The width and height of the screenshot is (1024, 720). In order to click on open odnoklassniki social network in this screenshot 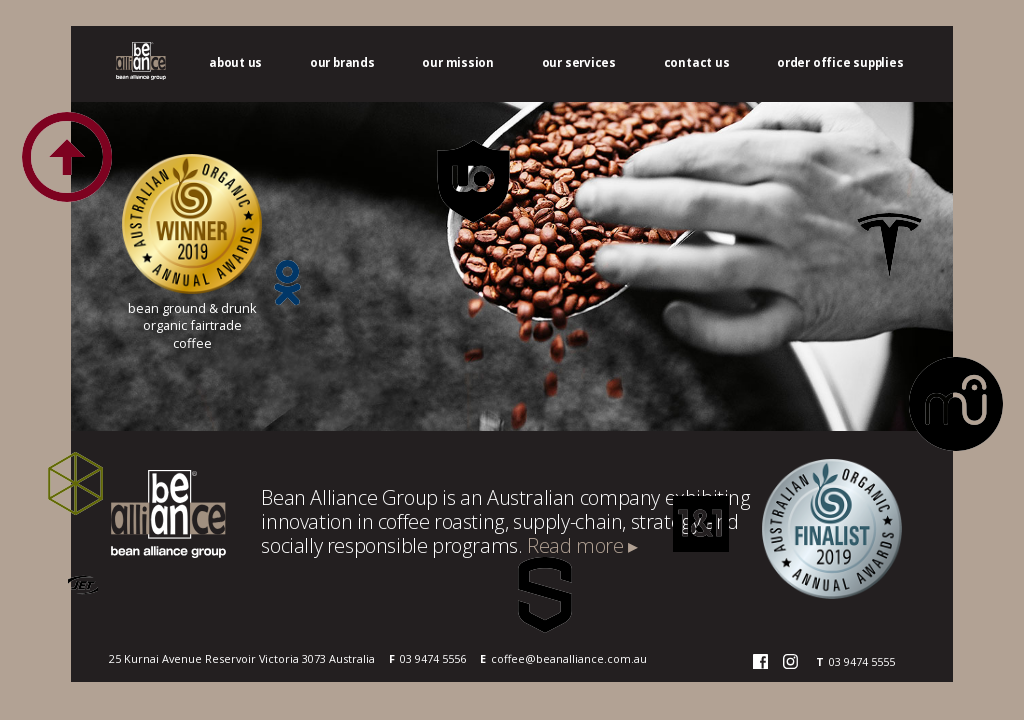, I will do `click(287, 282)`.